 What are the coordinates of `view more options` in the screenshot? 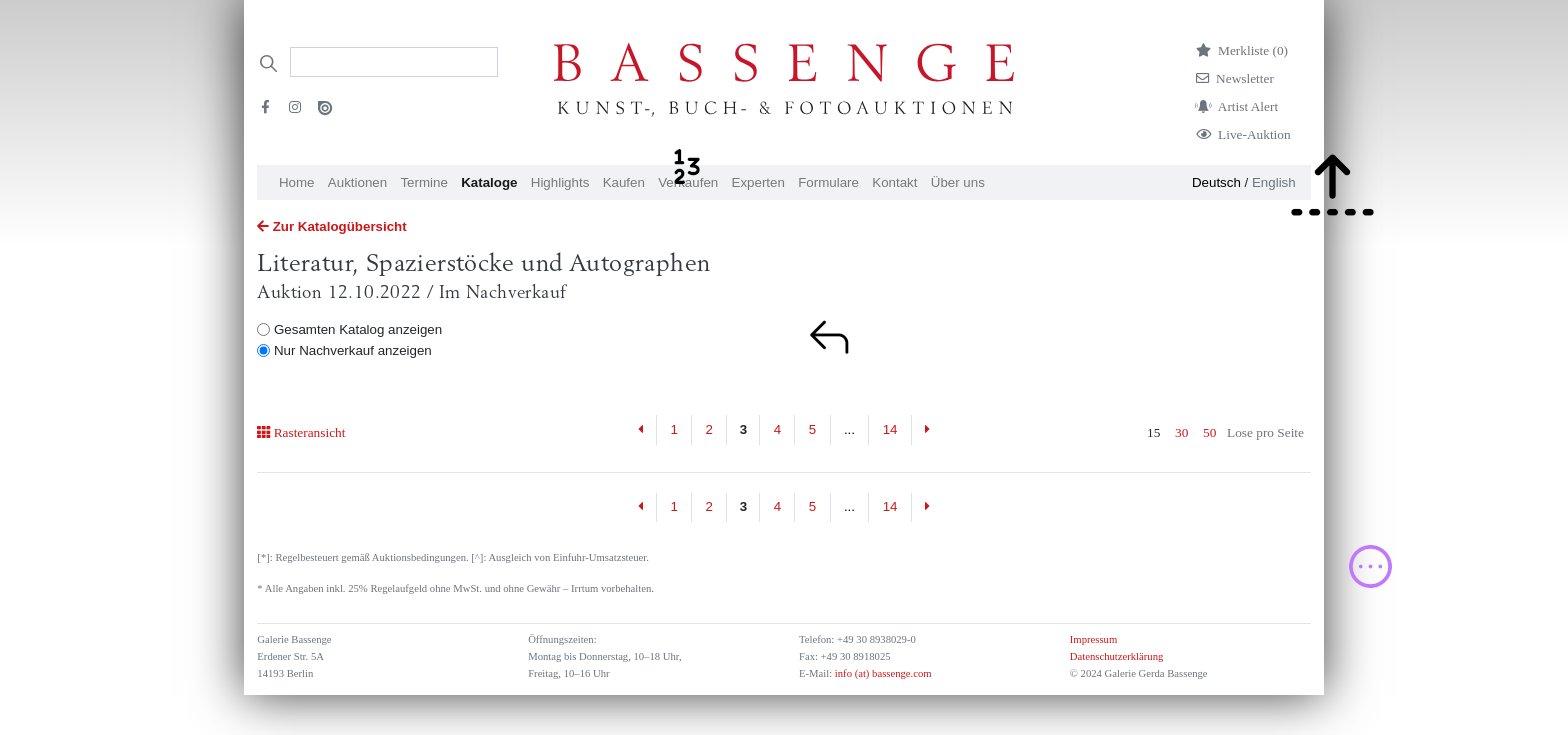 It's located at (1370, 566).